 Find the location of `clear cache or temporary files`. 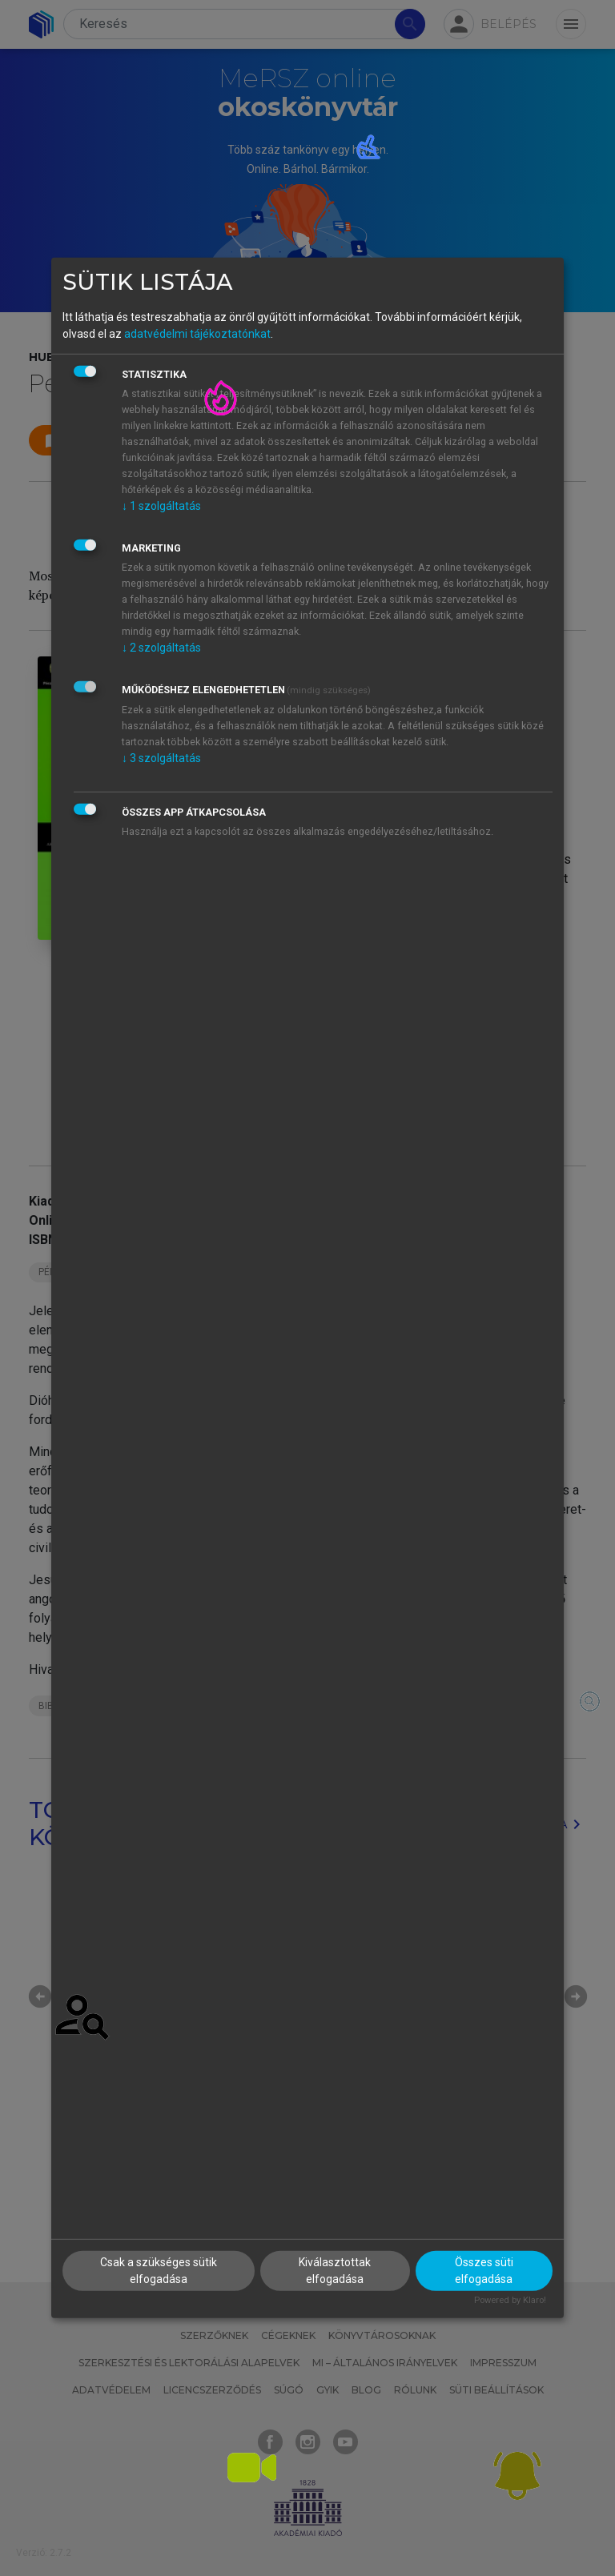

clear cache or temporary files is located at coordinates (368, 147).